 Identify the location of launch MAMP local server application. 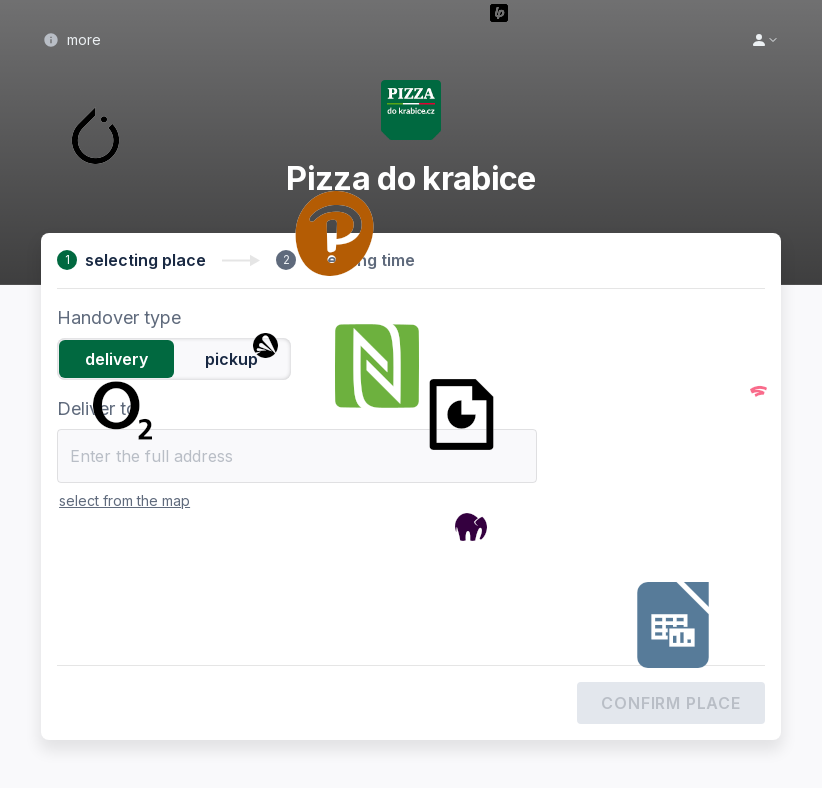
(471, 527).